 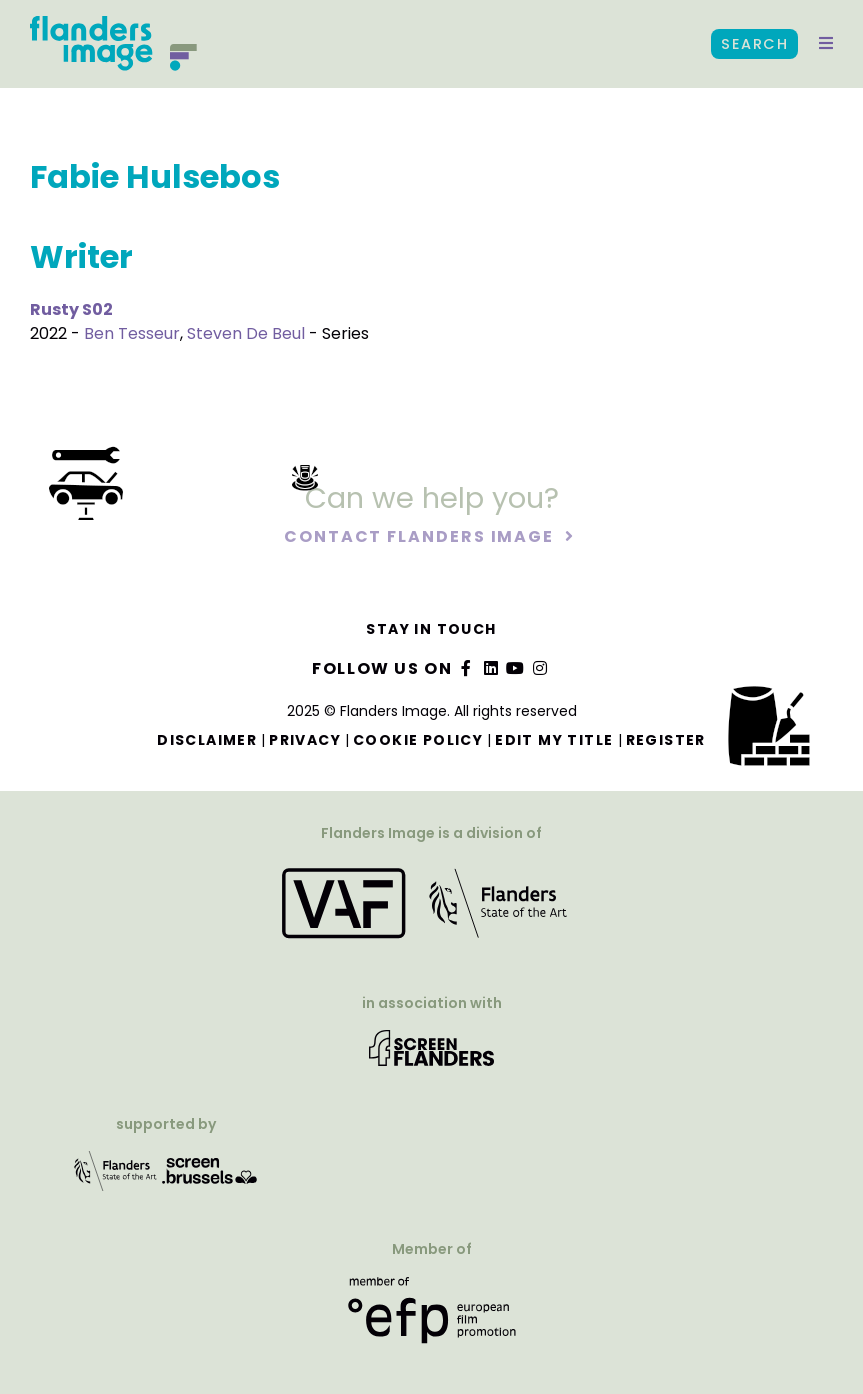 What do you see at coordinates (768, 724) in the screenshot?
I see `select concrete or cement materials` at bounding box center [768, 724].